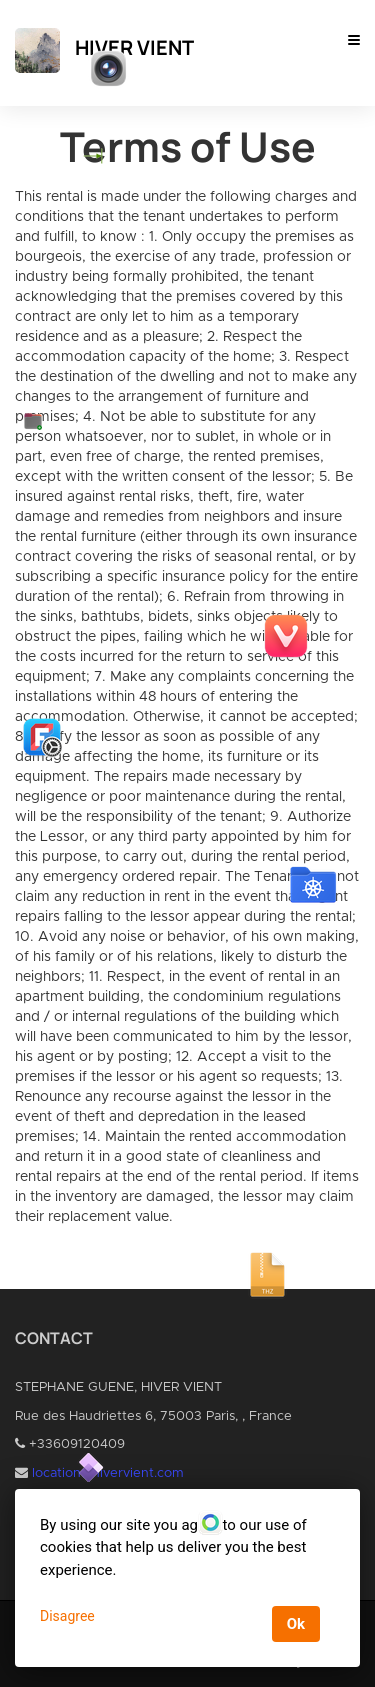  Describe the element at coordinates (210, 1522) in the screenshot. I see `open synergy app for keyboard and mouse sharing` at that location.